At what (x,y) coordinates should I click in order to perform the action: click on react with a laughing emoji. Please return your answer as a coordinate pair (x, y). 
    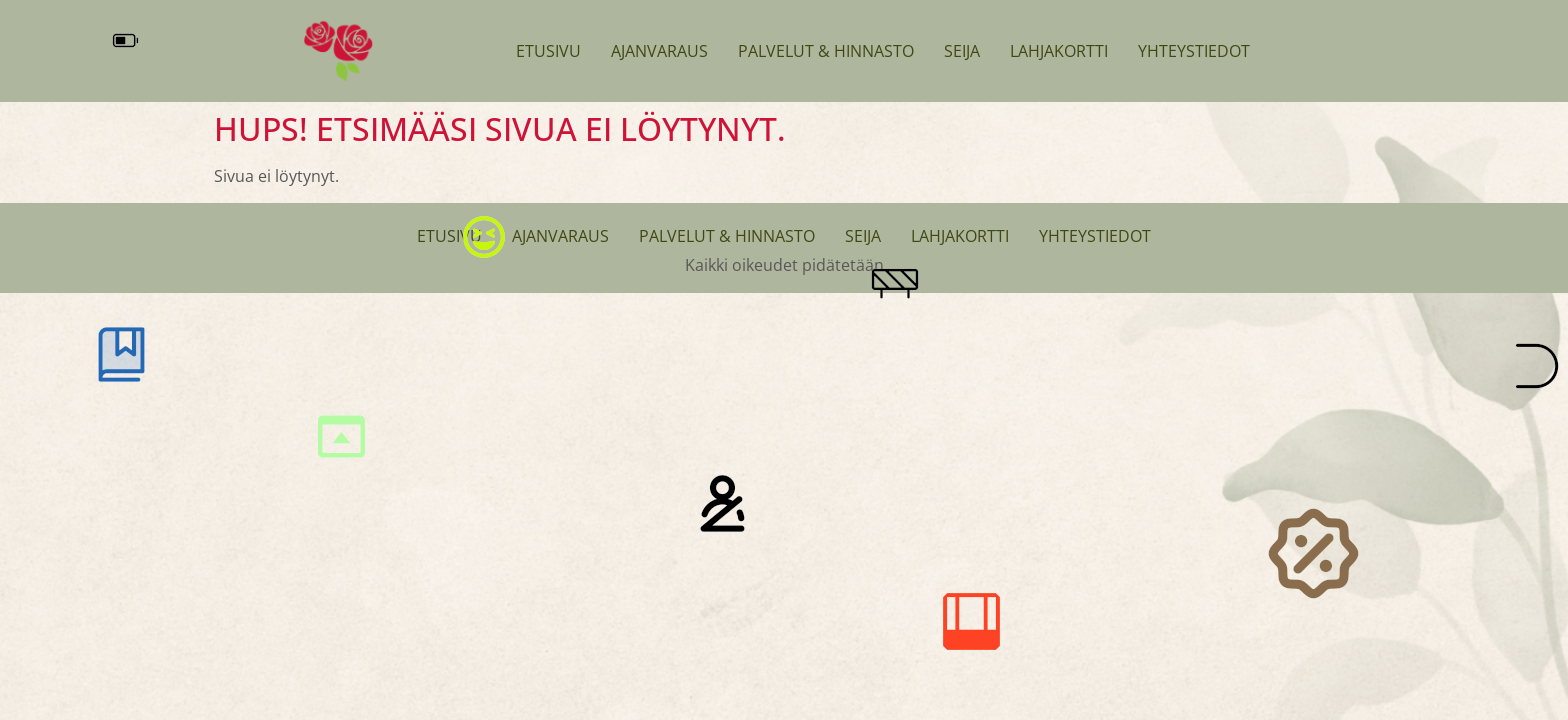
    Looking at the image, I should click on (484, 237).